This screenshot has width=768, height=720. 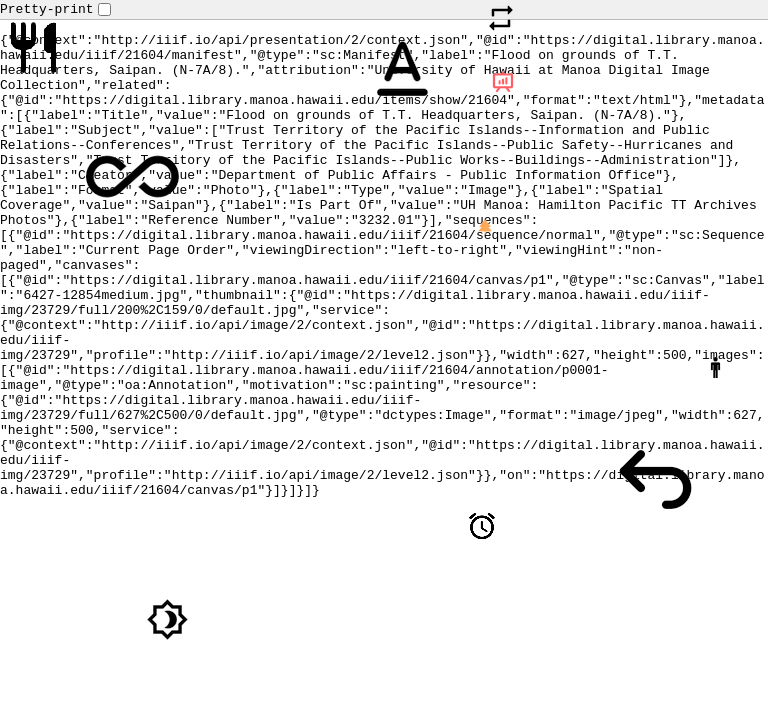 I want to click on enable repeat mode for media playback, so click(x=501, y=18).